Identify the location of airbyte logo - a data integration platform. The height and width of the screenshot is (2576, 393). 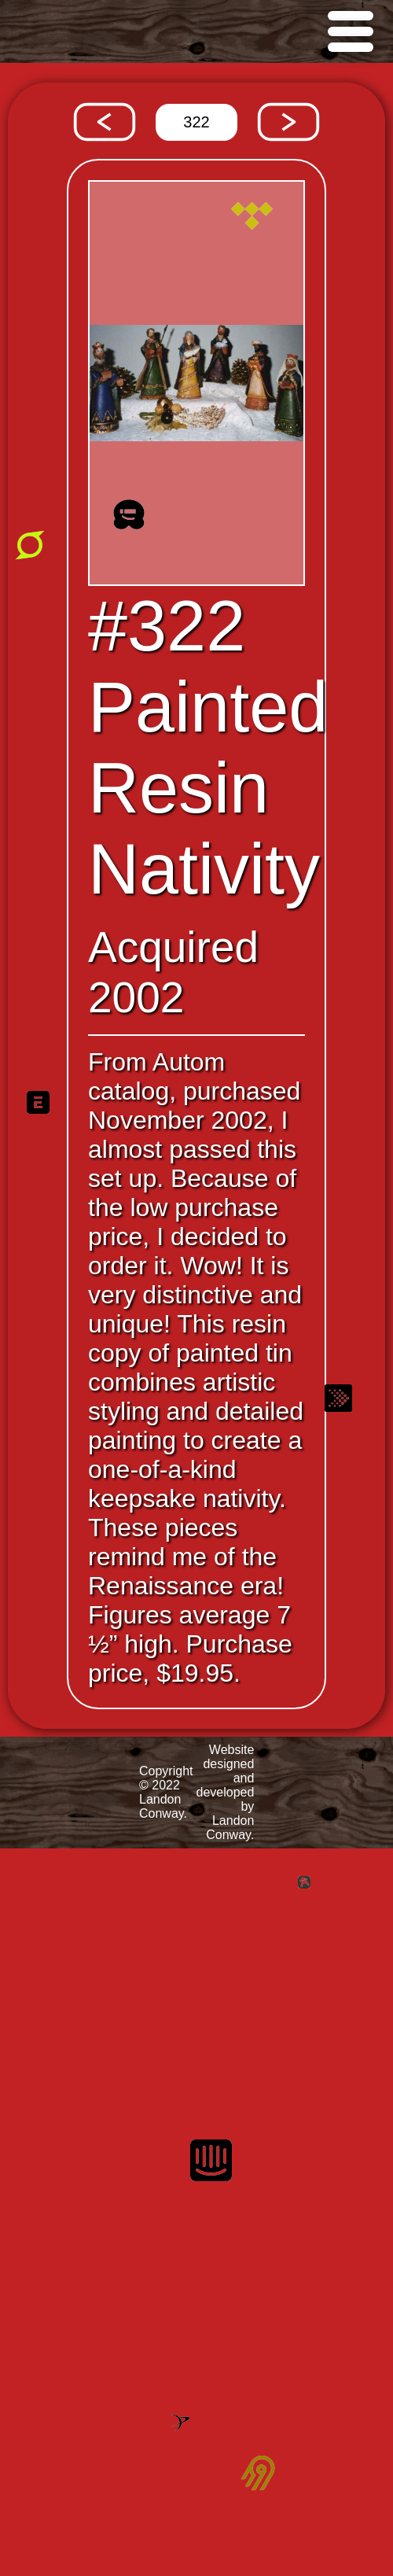
(258, 2473).